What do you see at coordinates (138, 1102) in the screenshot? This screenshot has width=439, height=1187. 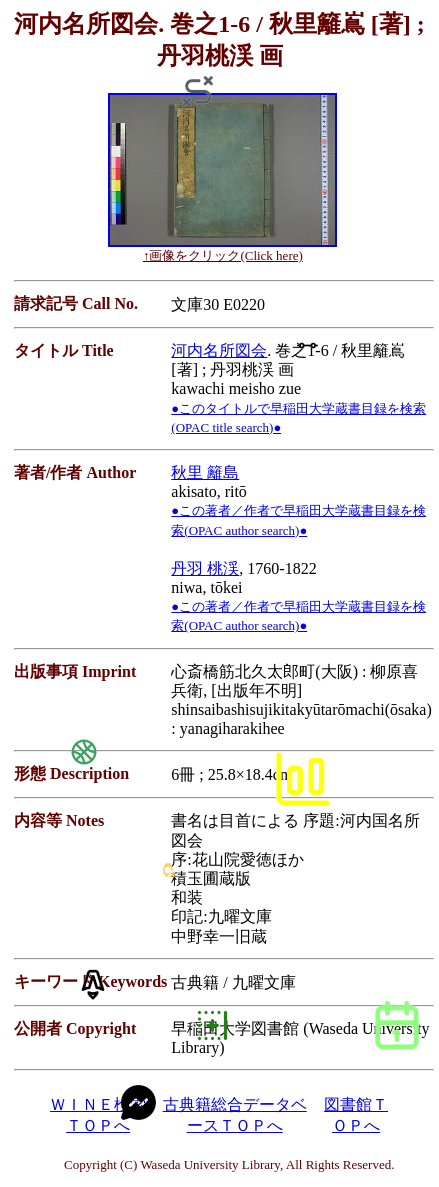 I see `open facebook messenger` at bounding box center [138, 1102].